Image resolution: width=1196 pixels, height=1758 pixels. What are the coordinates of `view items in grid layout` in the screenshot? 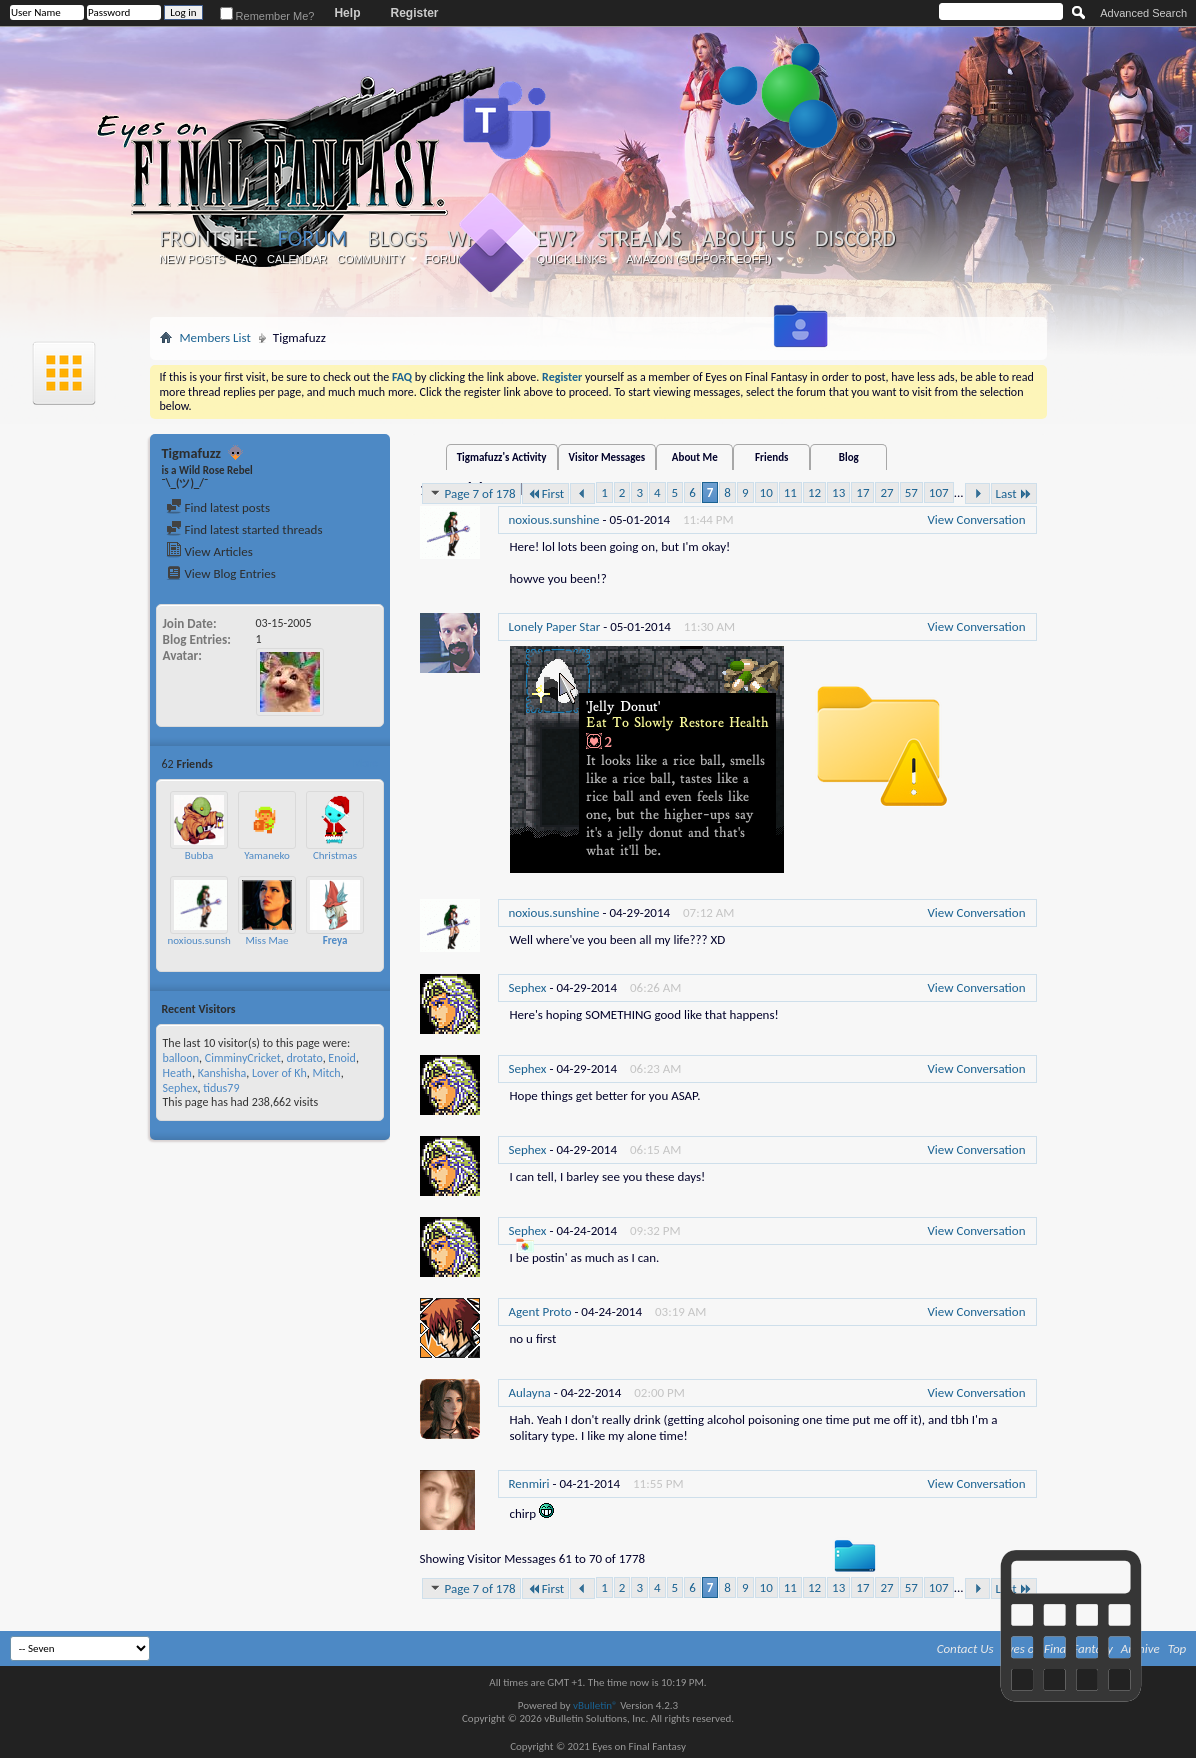 It's located at (64, 373).